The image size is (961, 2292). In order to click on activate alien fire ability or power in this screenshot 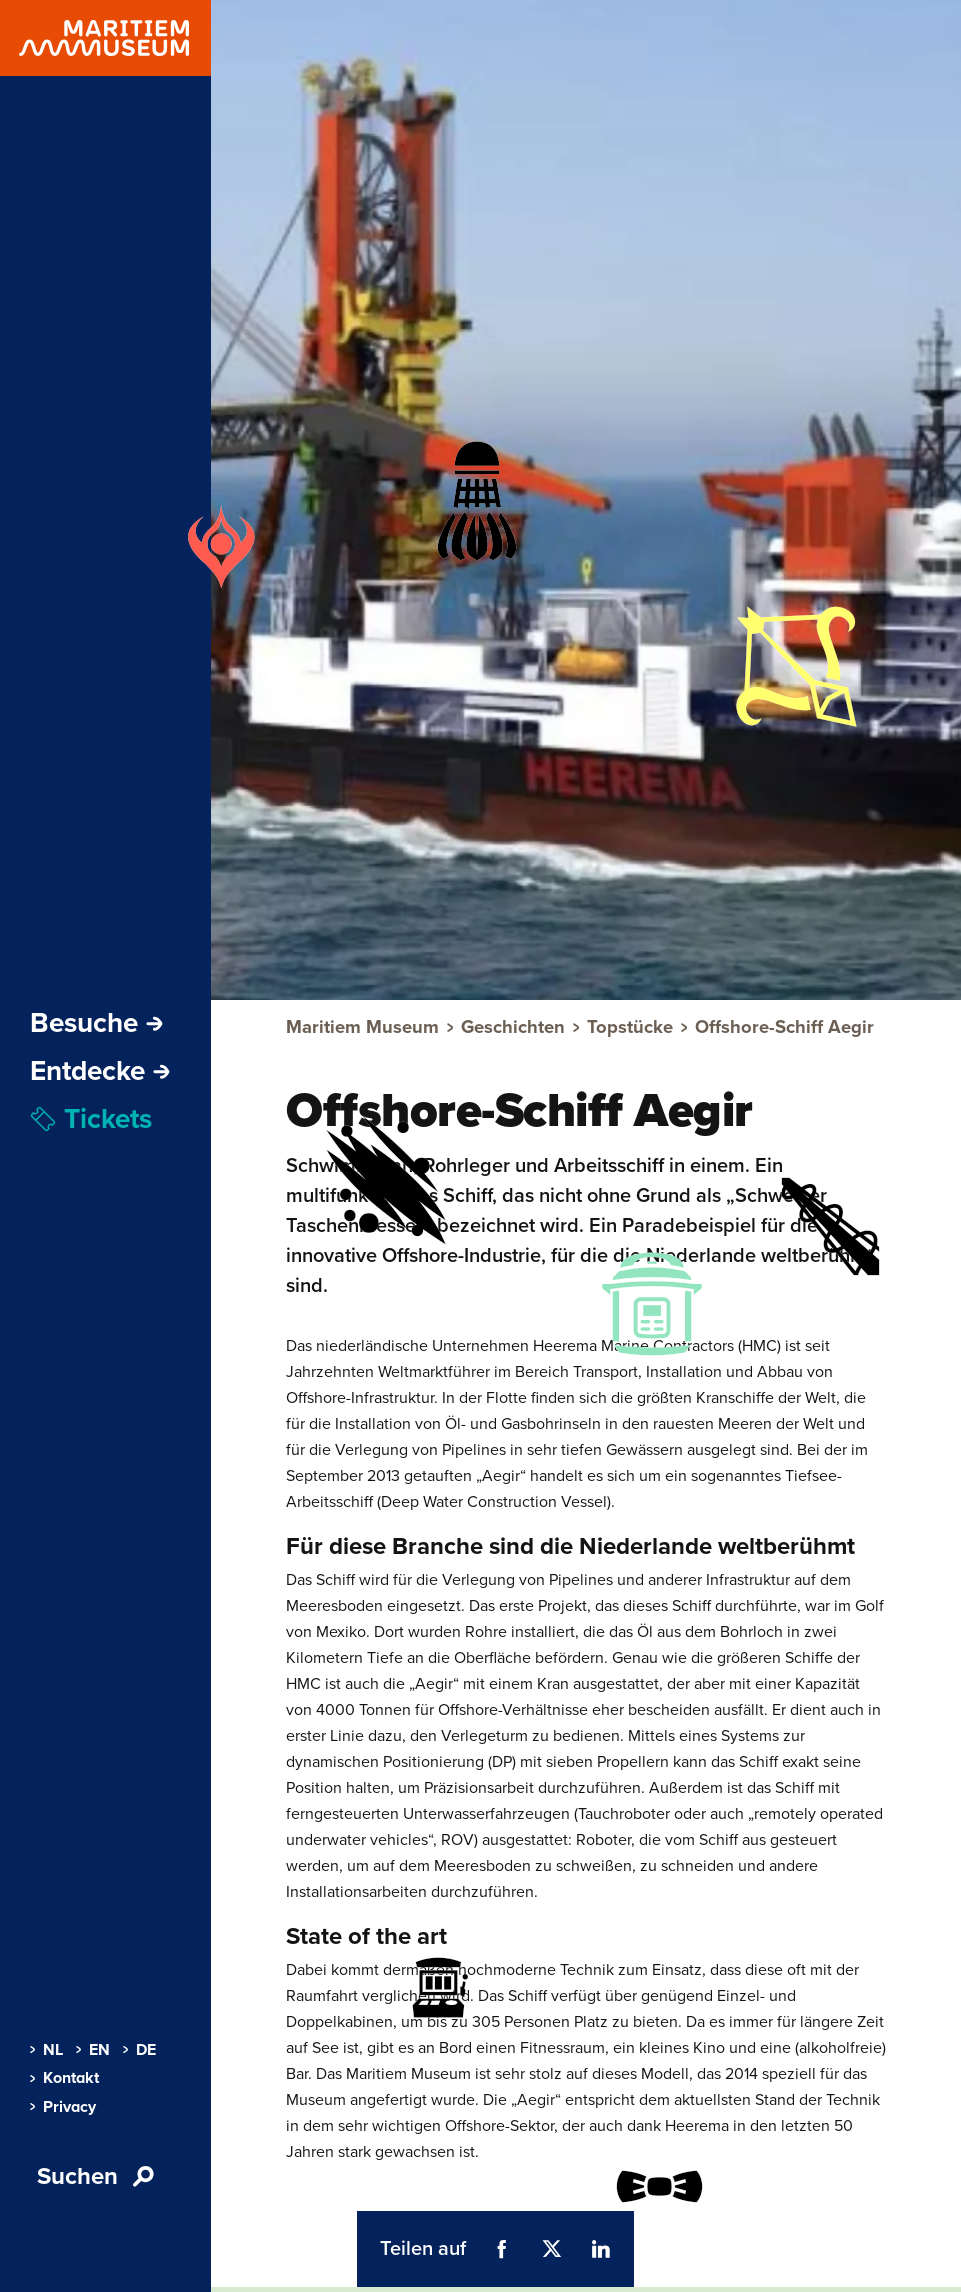, I will do `click(220, 546)`.